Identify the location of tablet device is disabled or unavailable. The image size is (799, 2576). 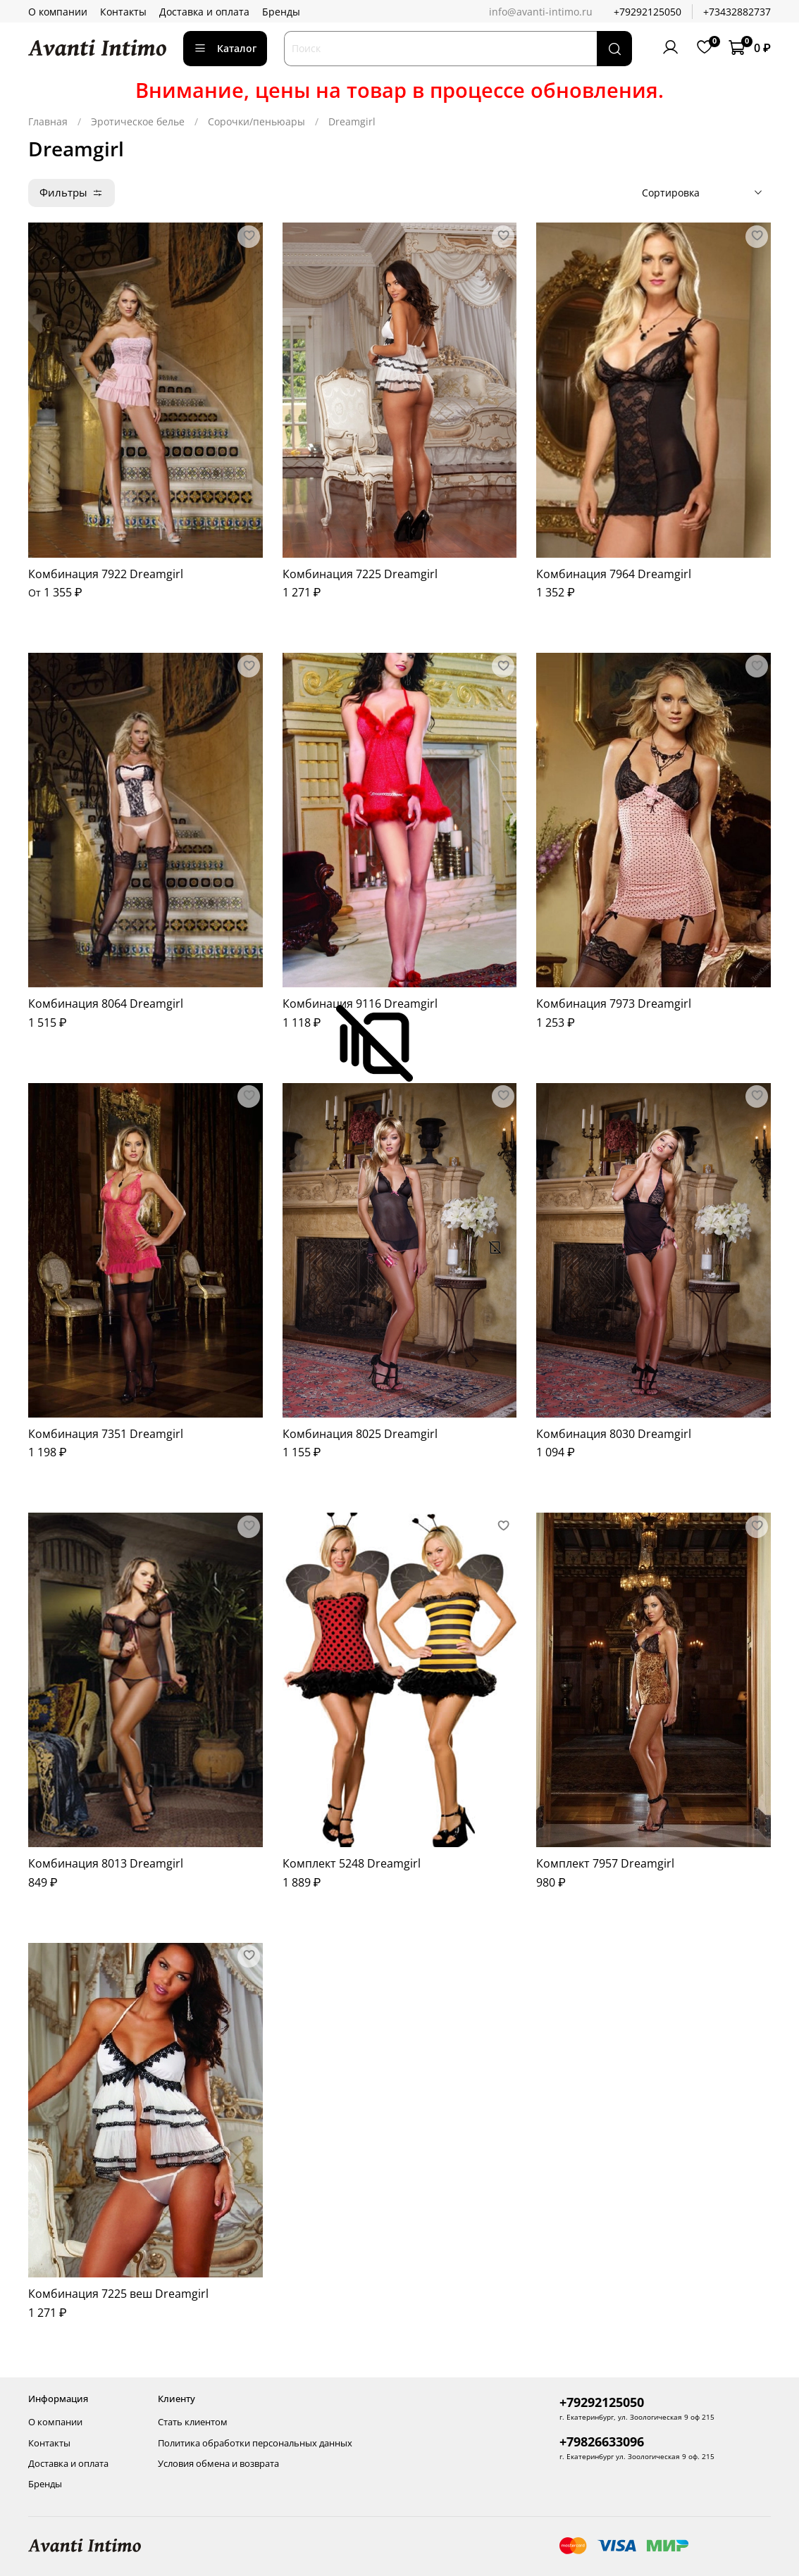
(495, 1247).